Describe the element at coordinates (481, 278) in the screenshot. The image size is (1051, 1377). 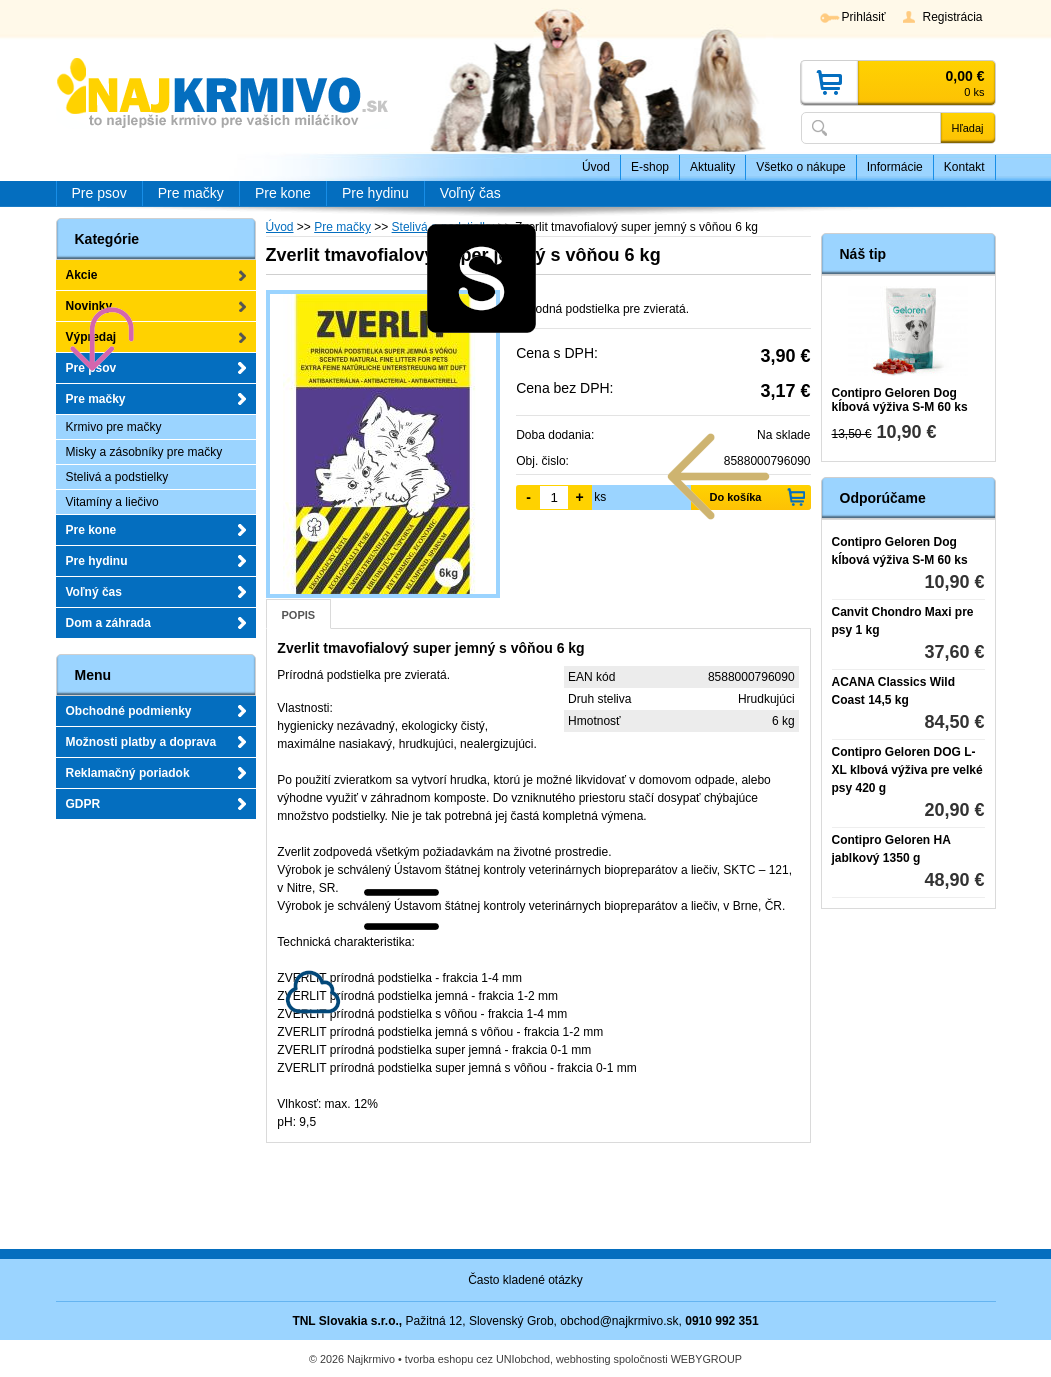
I see `stripe payment integration` at that location.